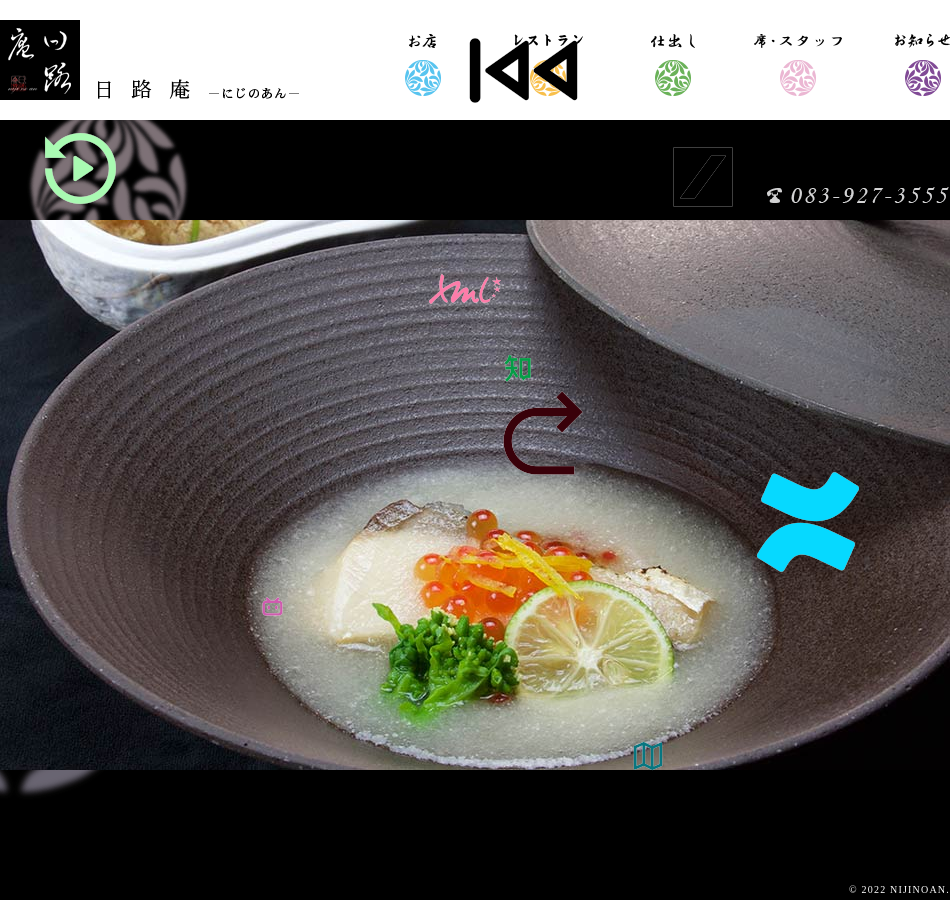  I want to click on indicates xml file format or data type, so click(465, 289).